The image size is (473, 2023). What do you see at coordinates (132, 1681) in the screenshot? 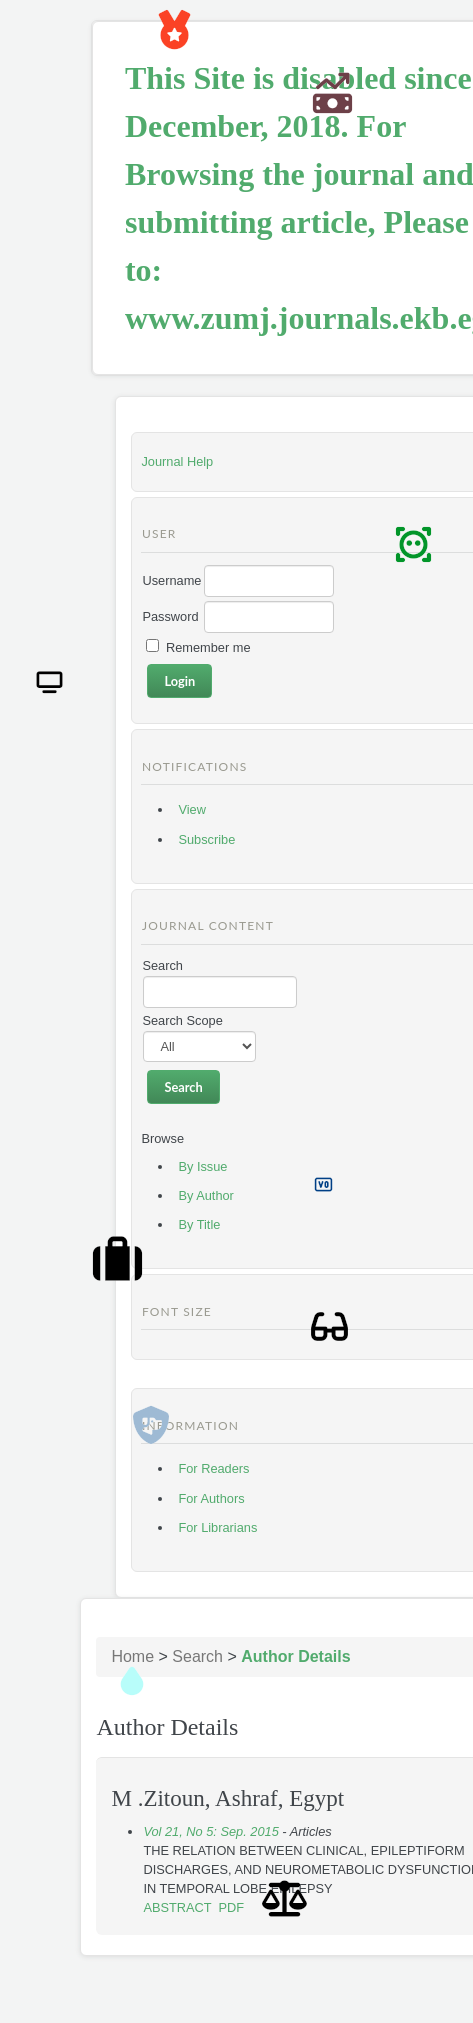
I see `adjust water or hydration settings` at bounding box center [132, 1681].